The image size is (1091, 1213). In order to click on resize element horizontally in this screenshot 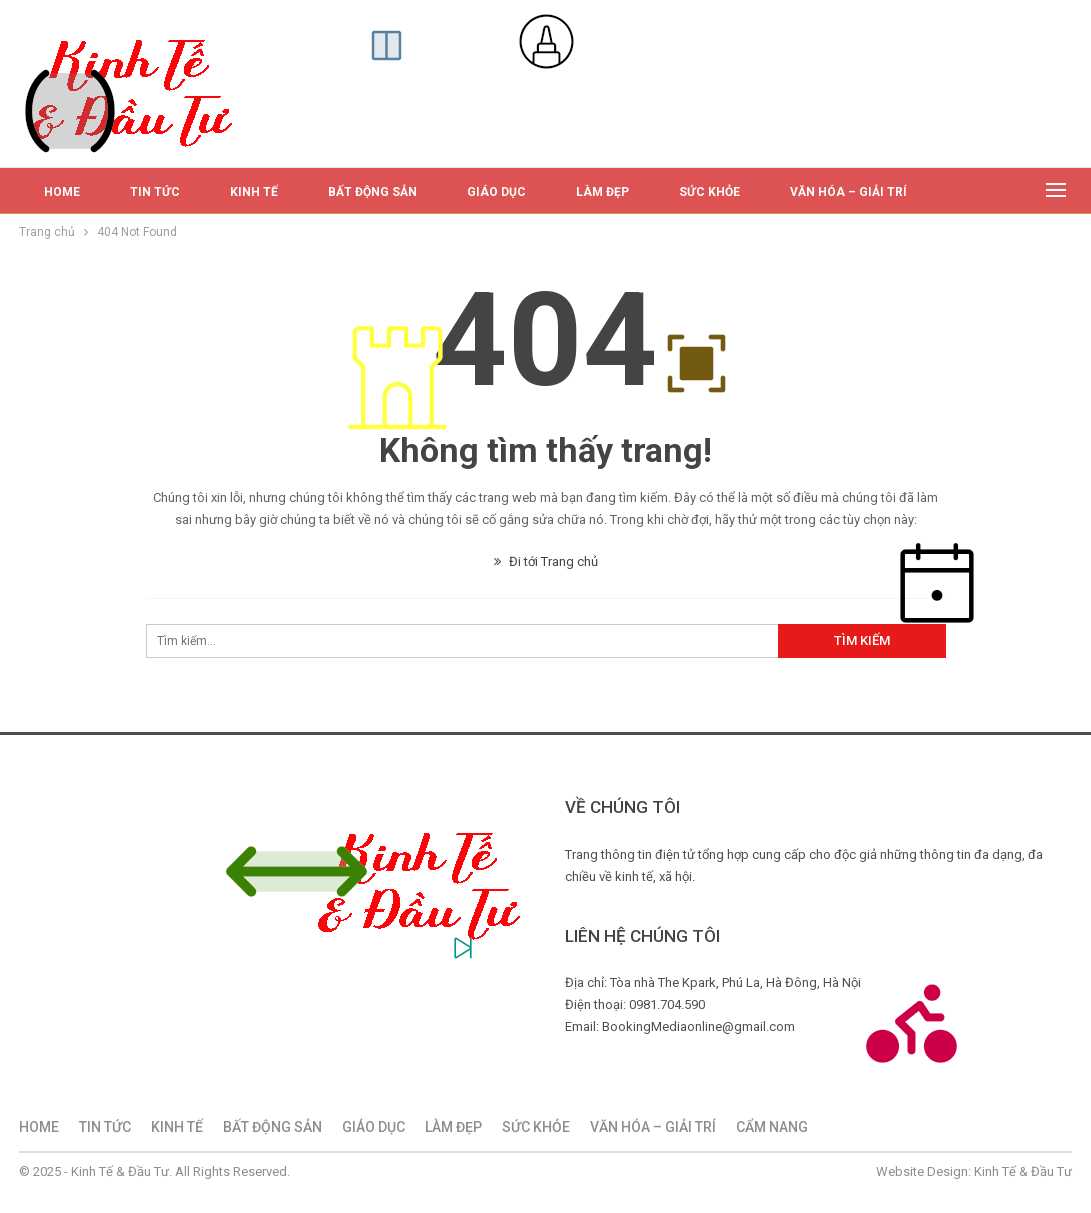, I will do `click(296, 871)`.